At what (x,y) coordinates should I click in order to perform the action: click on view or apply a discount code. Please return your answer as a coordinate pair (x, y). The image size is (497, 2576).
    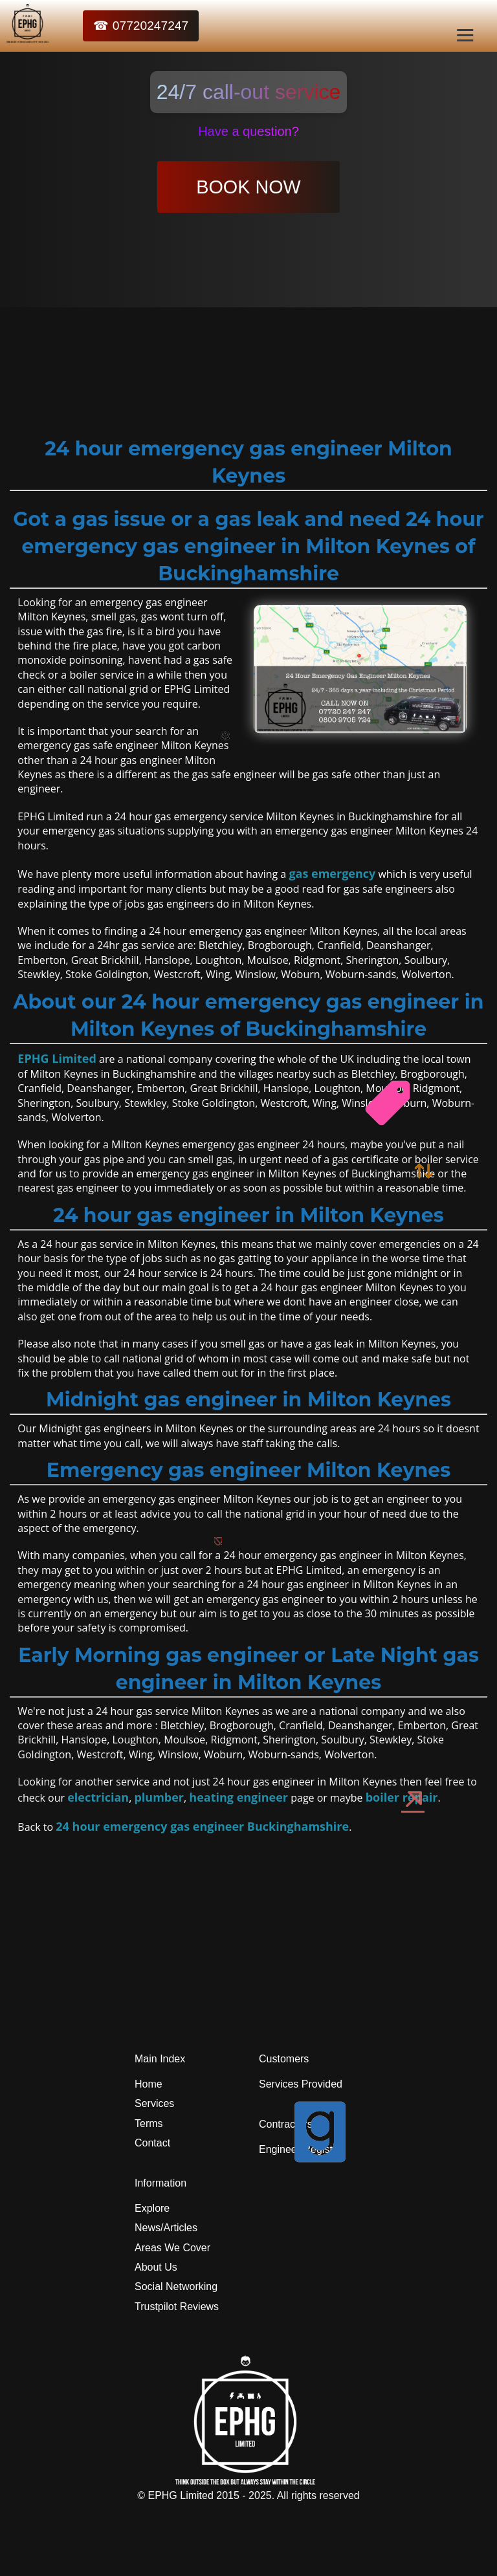
    Looking at the image, I should click on (388, 1103).